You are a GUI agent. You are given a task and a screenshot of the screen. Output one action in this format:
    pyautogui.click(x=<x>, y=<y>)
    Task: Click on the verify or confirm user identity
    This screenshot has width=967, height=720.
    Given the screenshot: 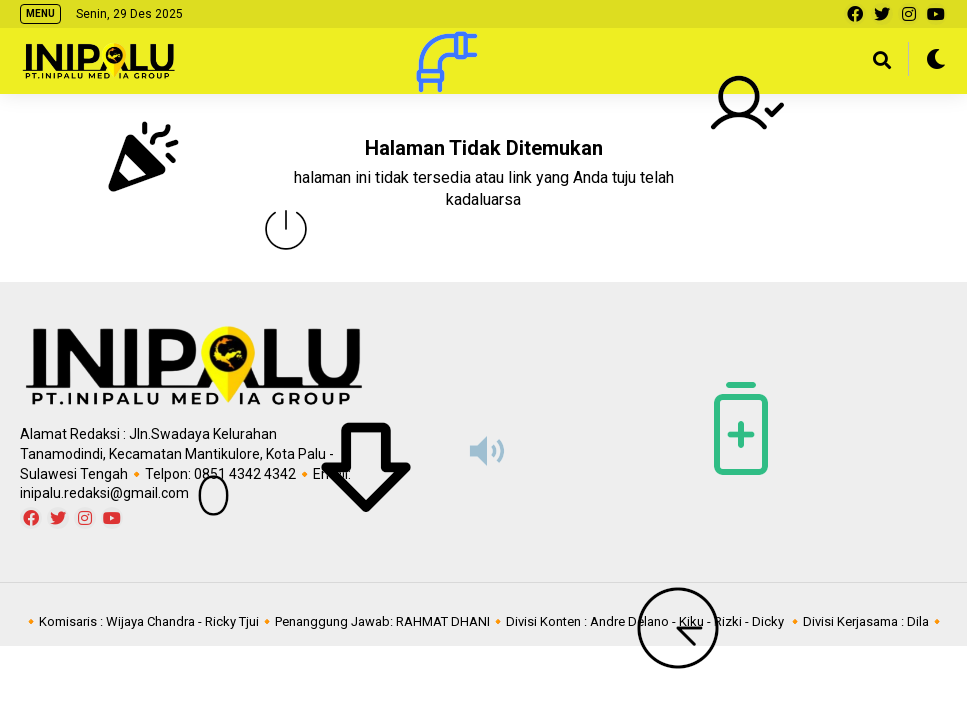 What is the action you would take?
    pyautogui.click(x=745, y=105)
    